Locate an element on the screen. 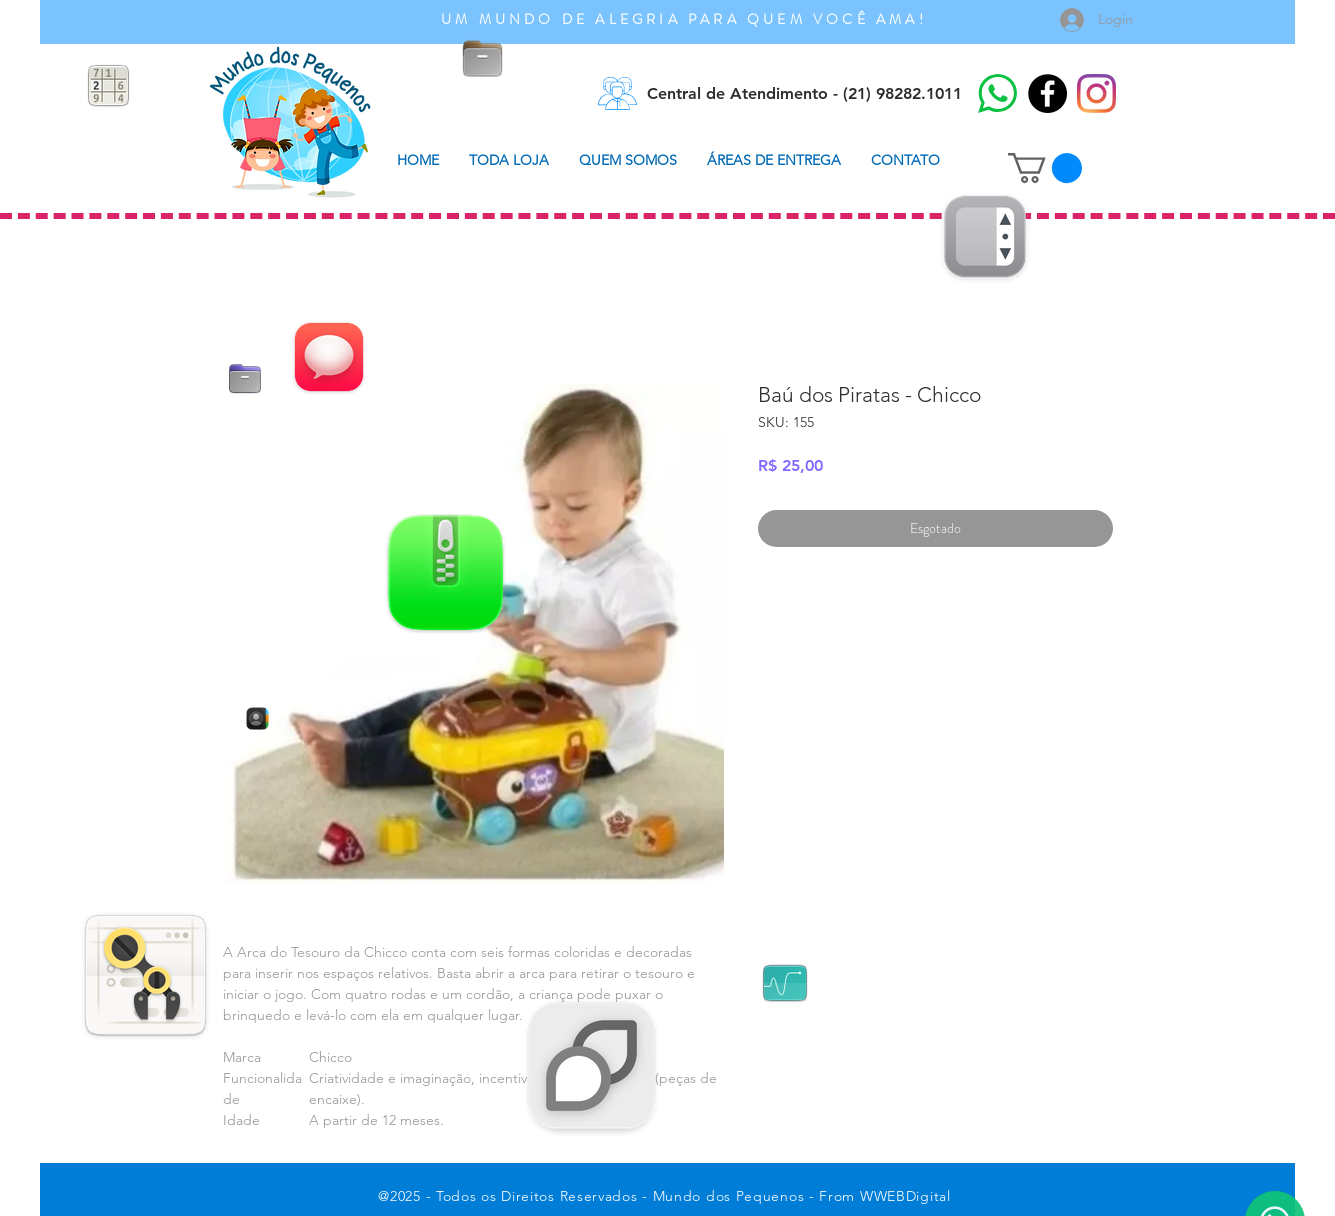  open system resource monitor is located at coordinates (785, 983).